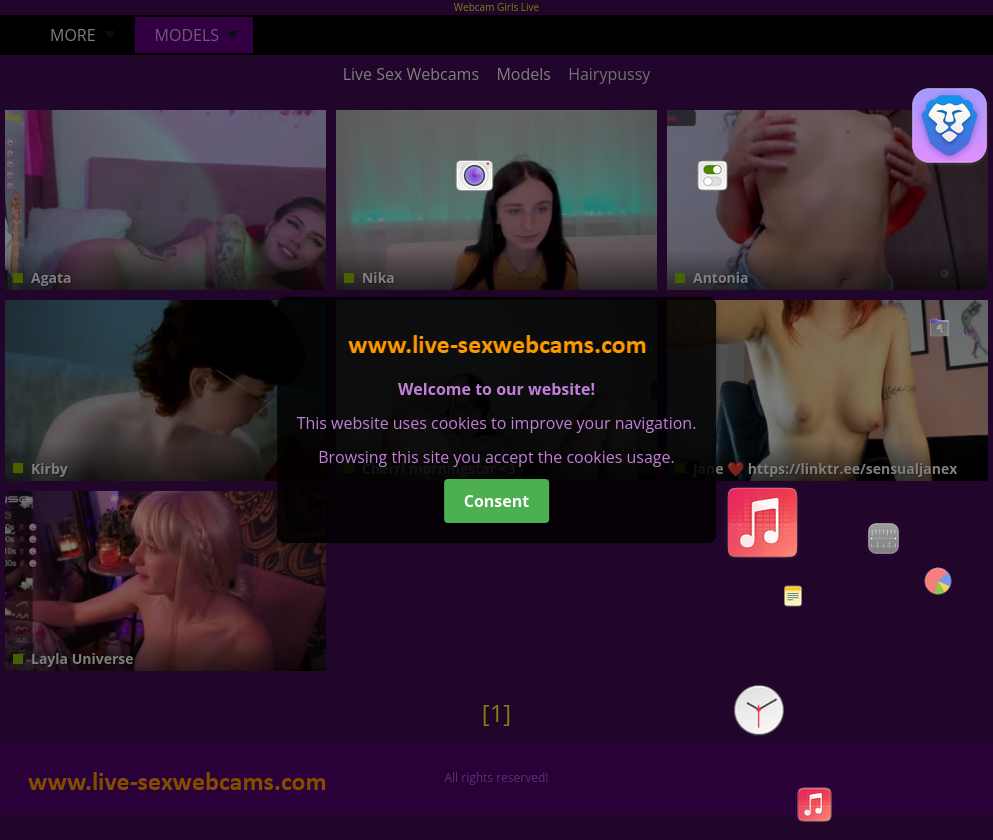 This screenshot has width=993, height=840. What do you see at coordinates (474, 175) in the screenshot?
I see `open the camera app` at bounding box center [474, 175].